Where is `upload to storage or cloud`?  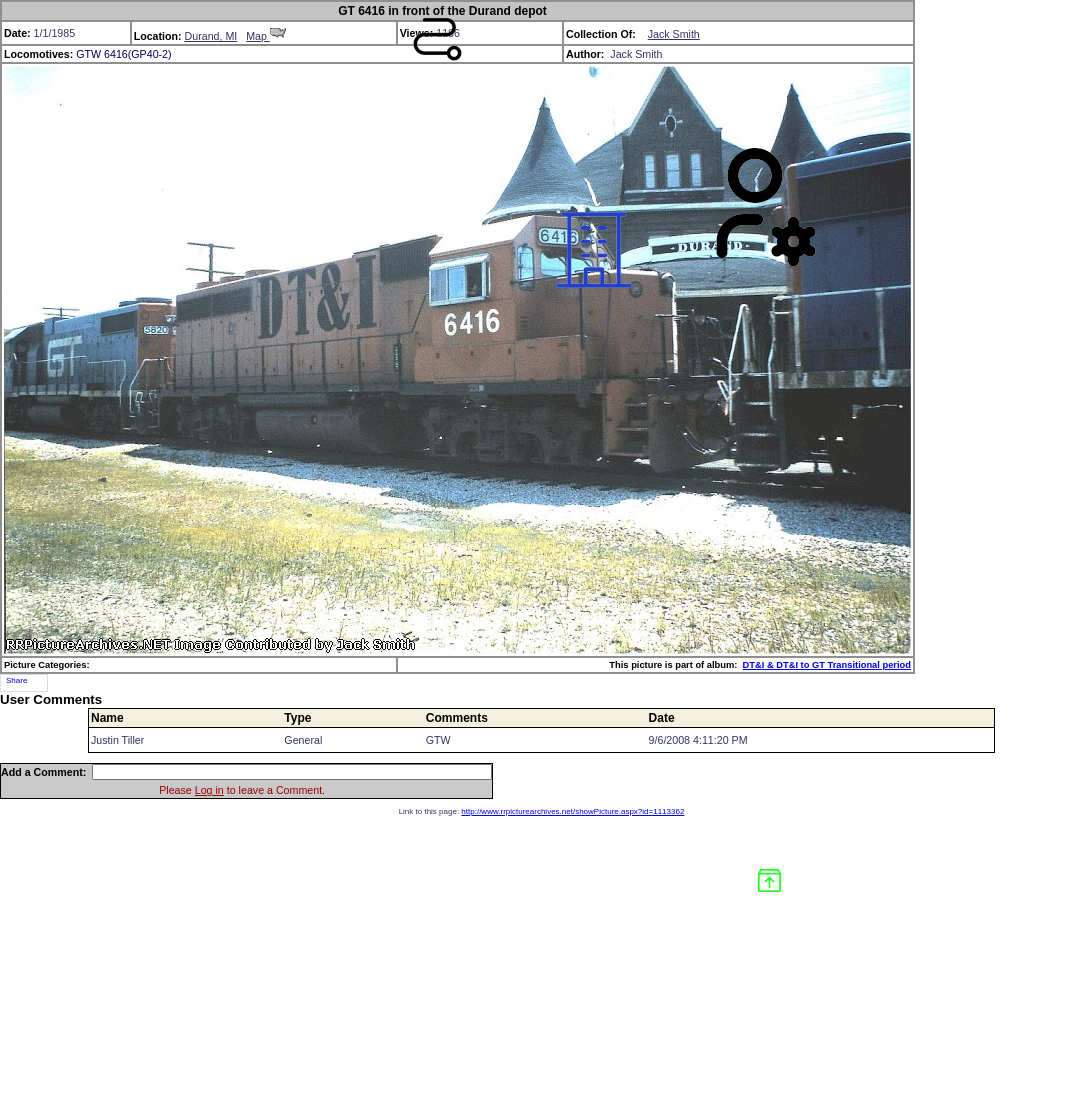 upload to storage or cloud is located at coordinates (769, 880).